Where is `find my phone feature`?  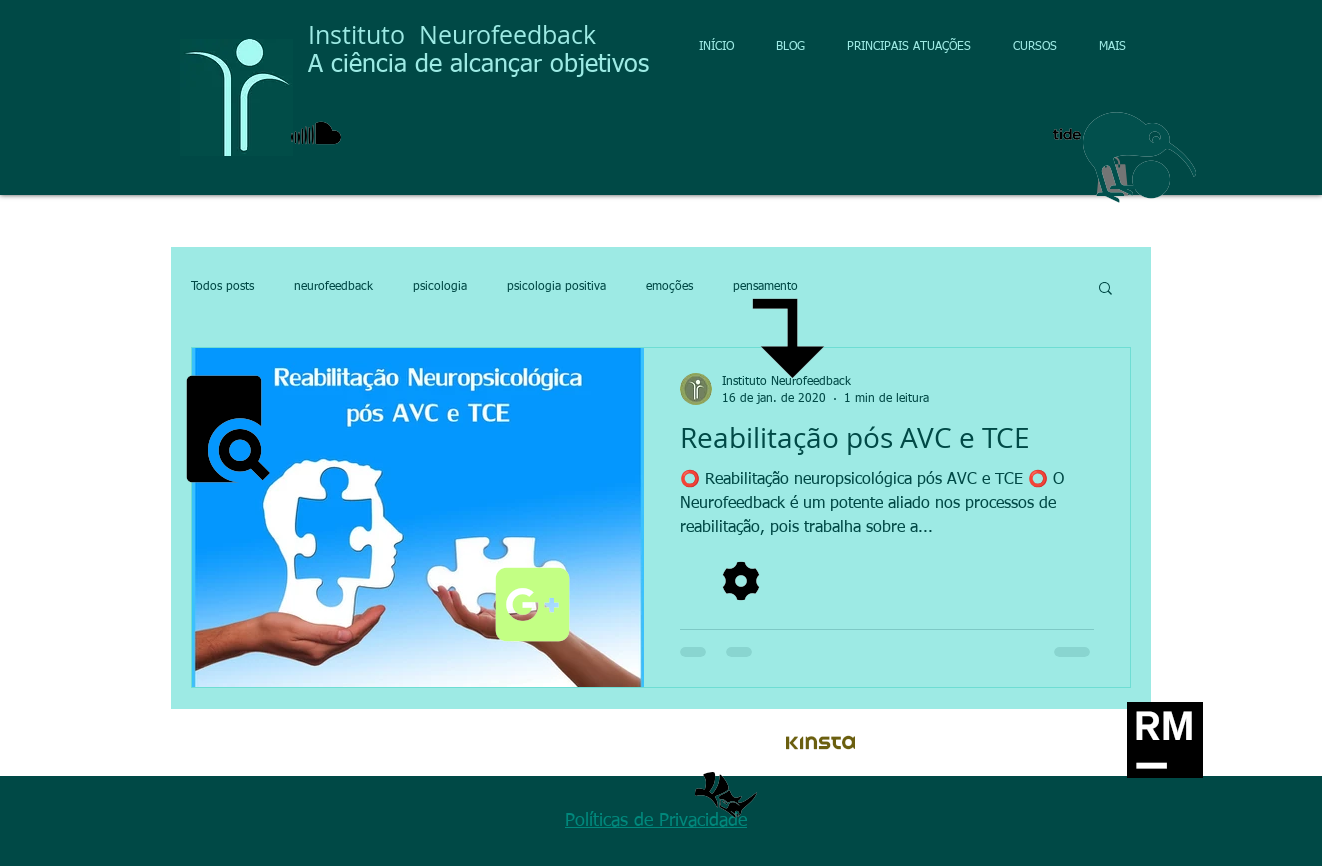
find my phone feature is located at coordinates (224, 429).